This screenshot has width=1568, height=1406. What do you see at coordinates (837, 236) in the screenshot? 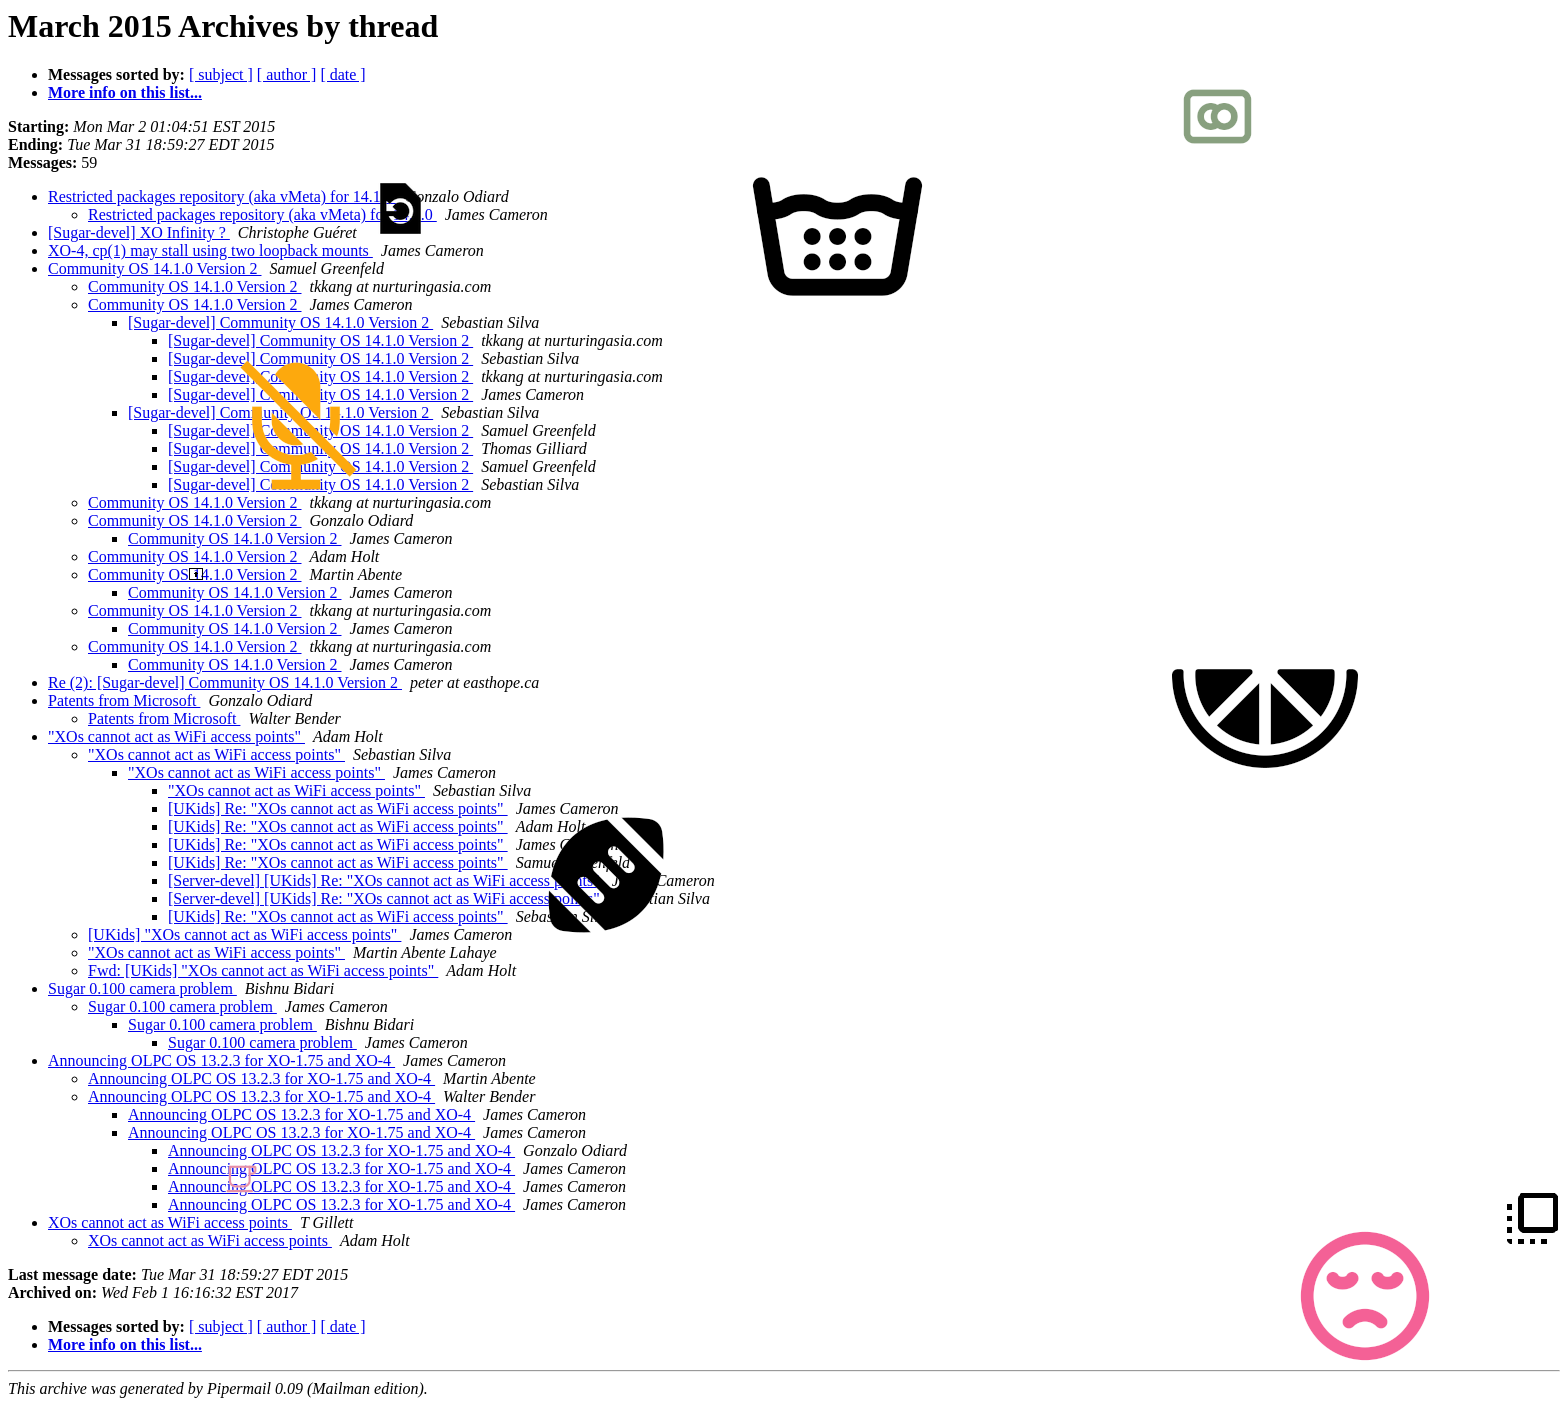
I see `wash at high temperature (6 dots) laundry care symbol` at bounding box center [837, 236].